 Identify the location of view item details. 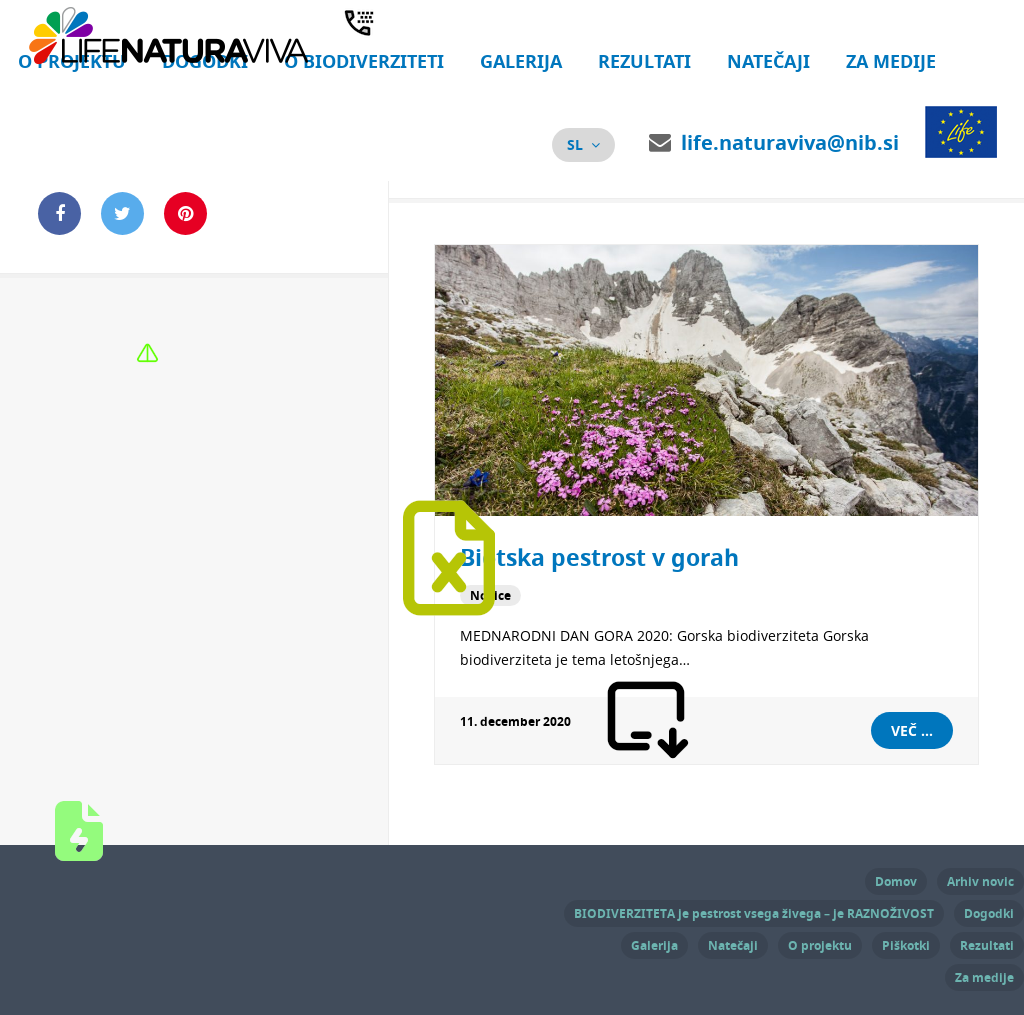
(147, 353).